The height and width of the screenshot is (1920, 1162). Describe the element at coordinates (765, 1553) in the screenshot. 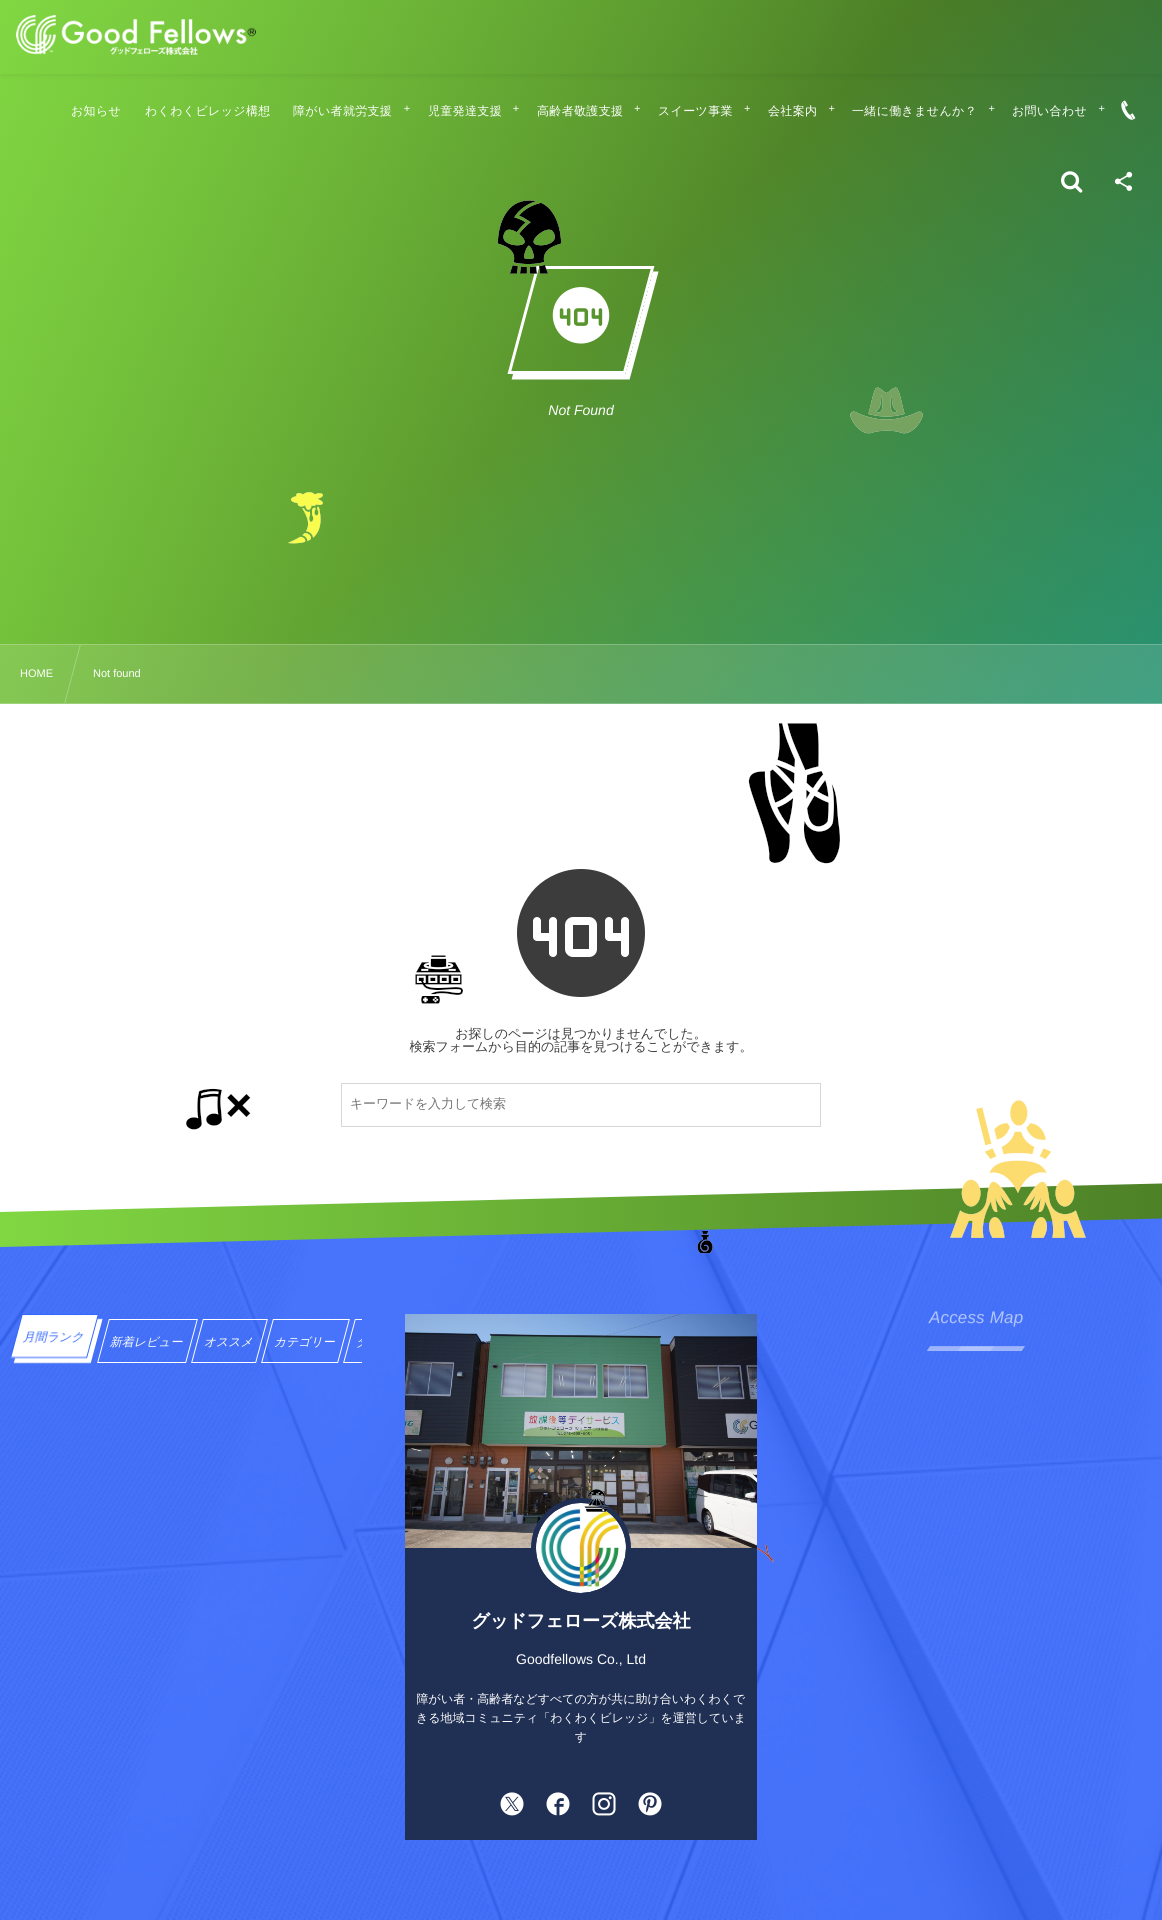

I see `dowsing or divination tool in a game interface` at that location.